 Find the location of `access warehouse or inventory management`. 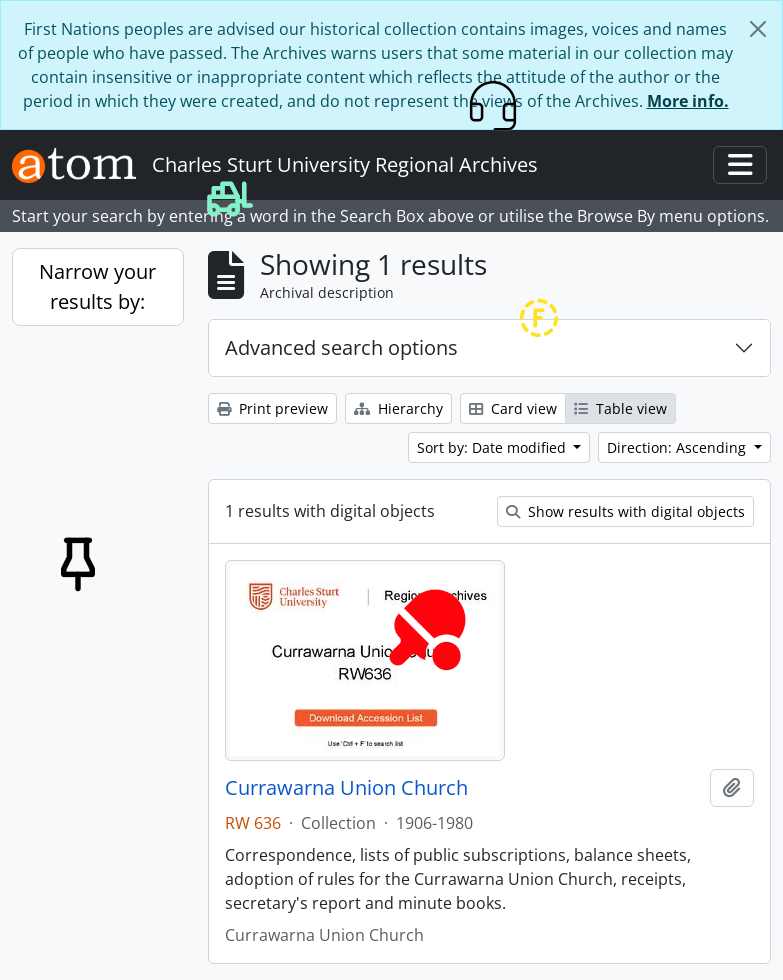

access warehouse or inventory management is located at coordinates (229, 199).